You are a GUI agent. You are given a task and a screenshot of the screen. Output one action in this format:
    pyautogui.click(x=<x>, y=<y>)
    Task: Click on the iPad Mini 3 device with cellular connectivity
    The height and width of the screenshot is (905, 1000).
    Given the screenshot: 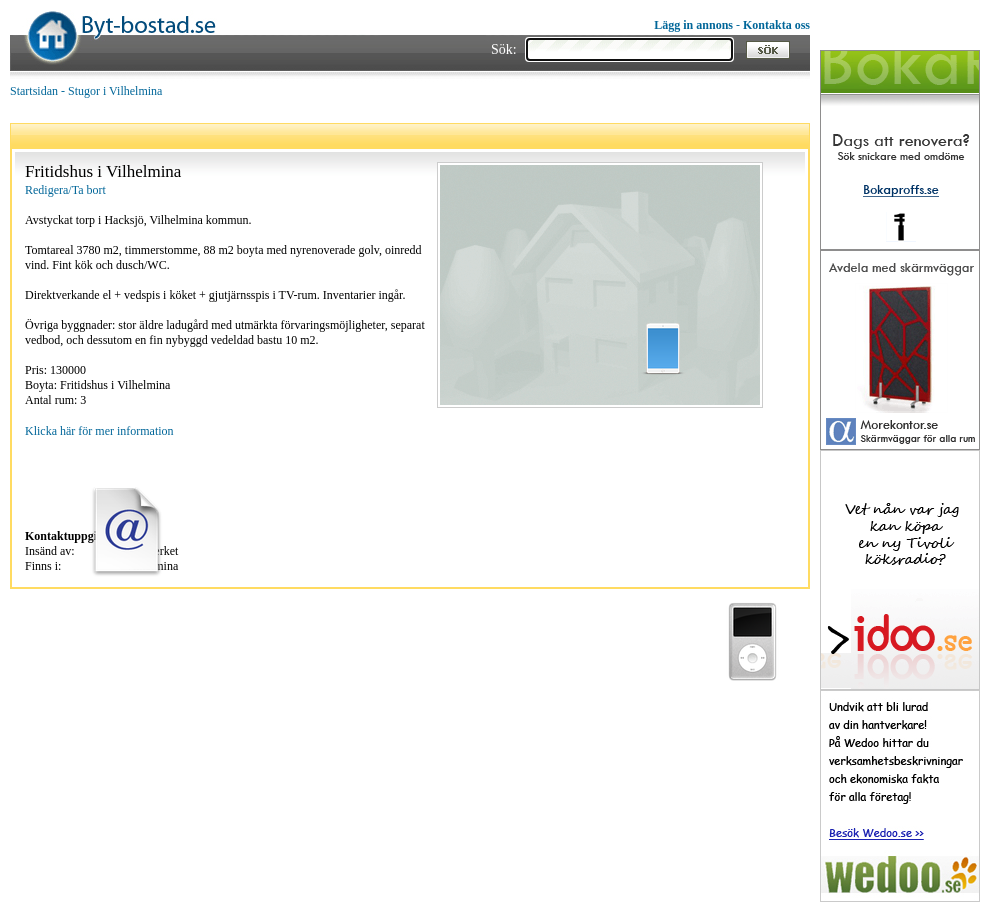 What is the action you would take?
    pyautogui.click(x=663, y=344)
    